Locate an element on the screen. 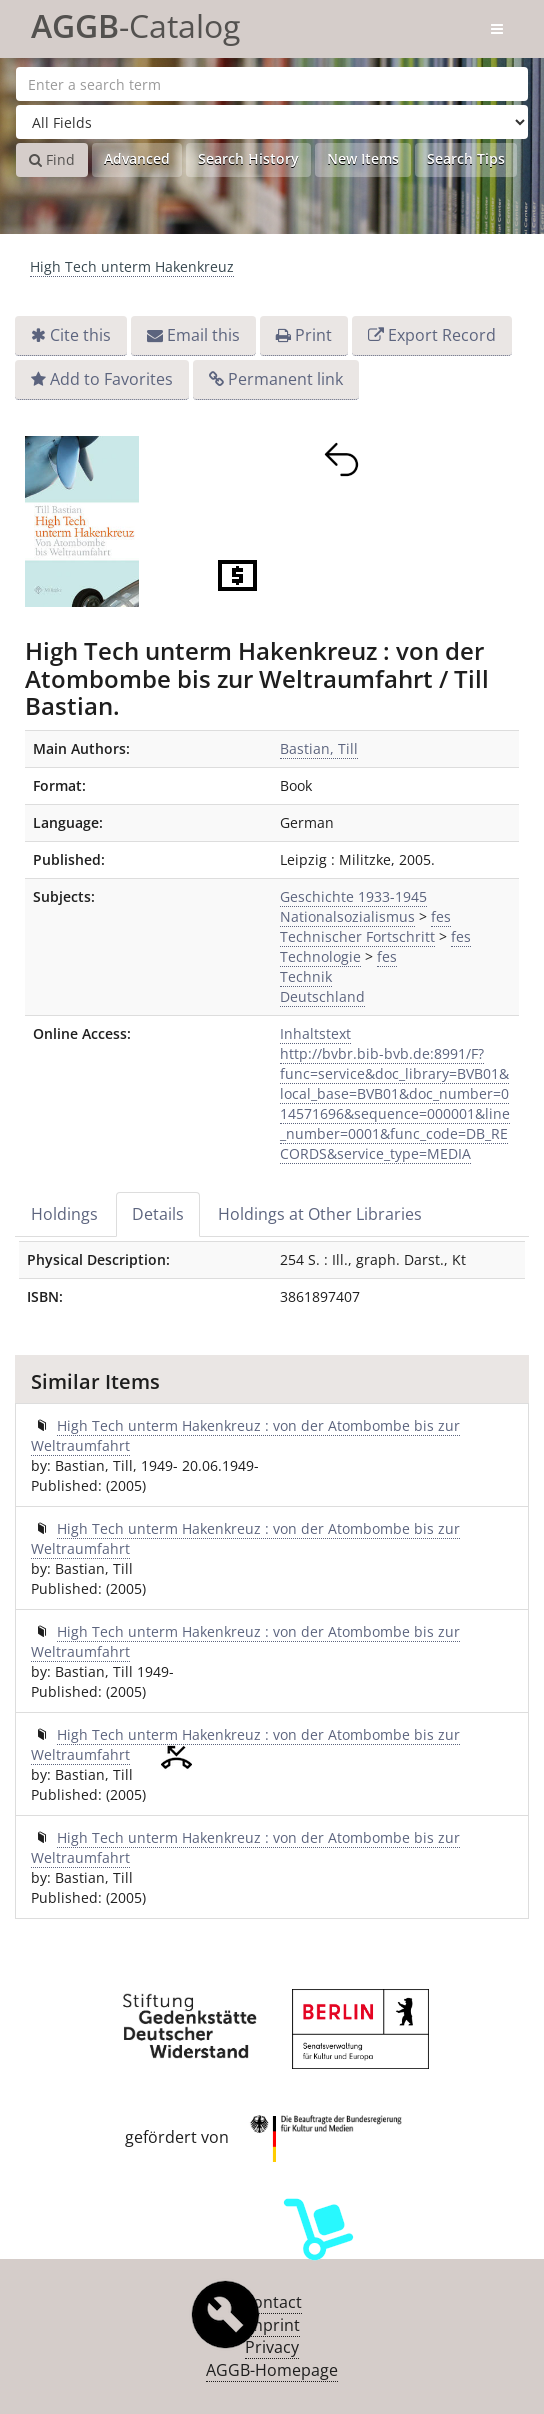  find nearby ATMs or cash machines is located at coordinates (237, 575).